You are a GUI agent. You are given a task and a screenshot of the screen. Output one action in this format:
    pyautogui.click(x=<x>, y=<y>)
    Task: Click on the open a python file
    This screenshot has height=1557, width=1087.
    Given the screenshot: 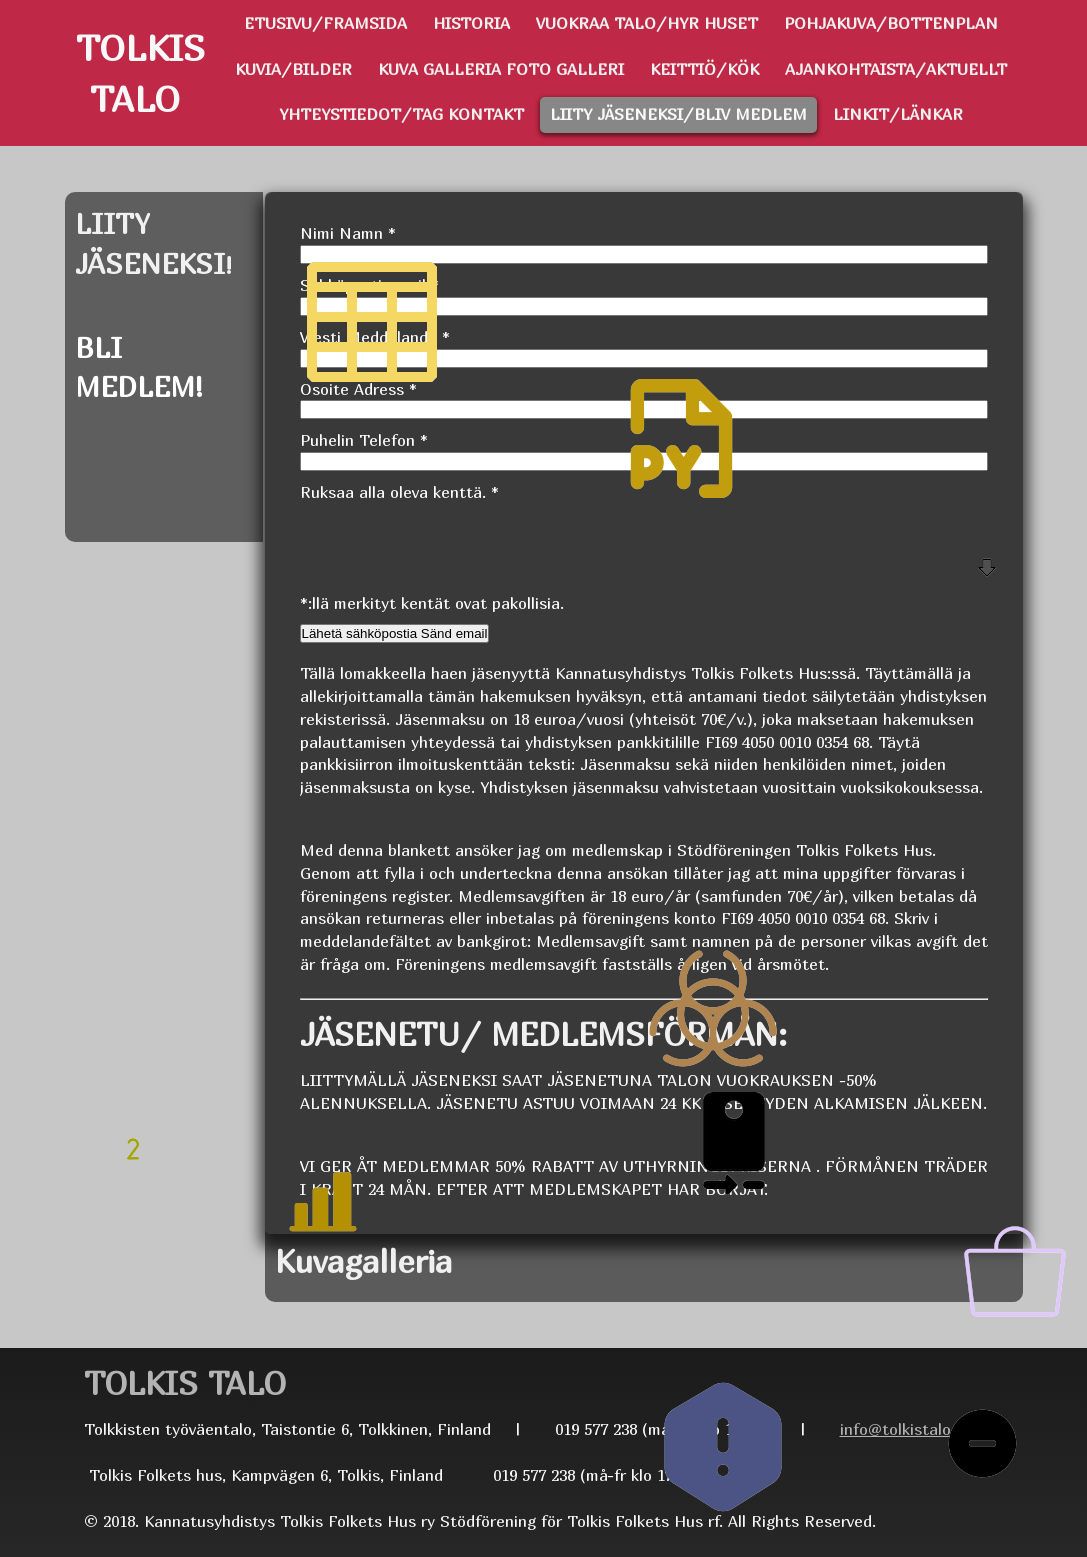 What is the action you would take?
    pyautogui.click(x=681, y=438)
    